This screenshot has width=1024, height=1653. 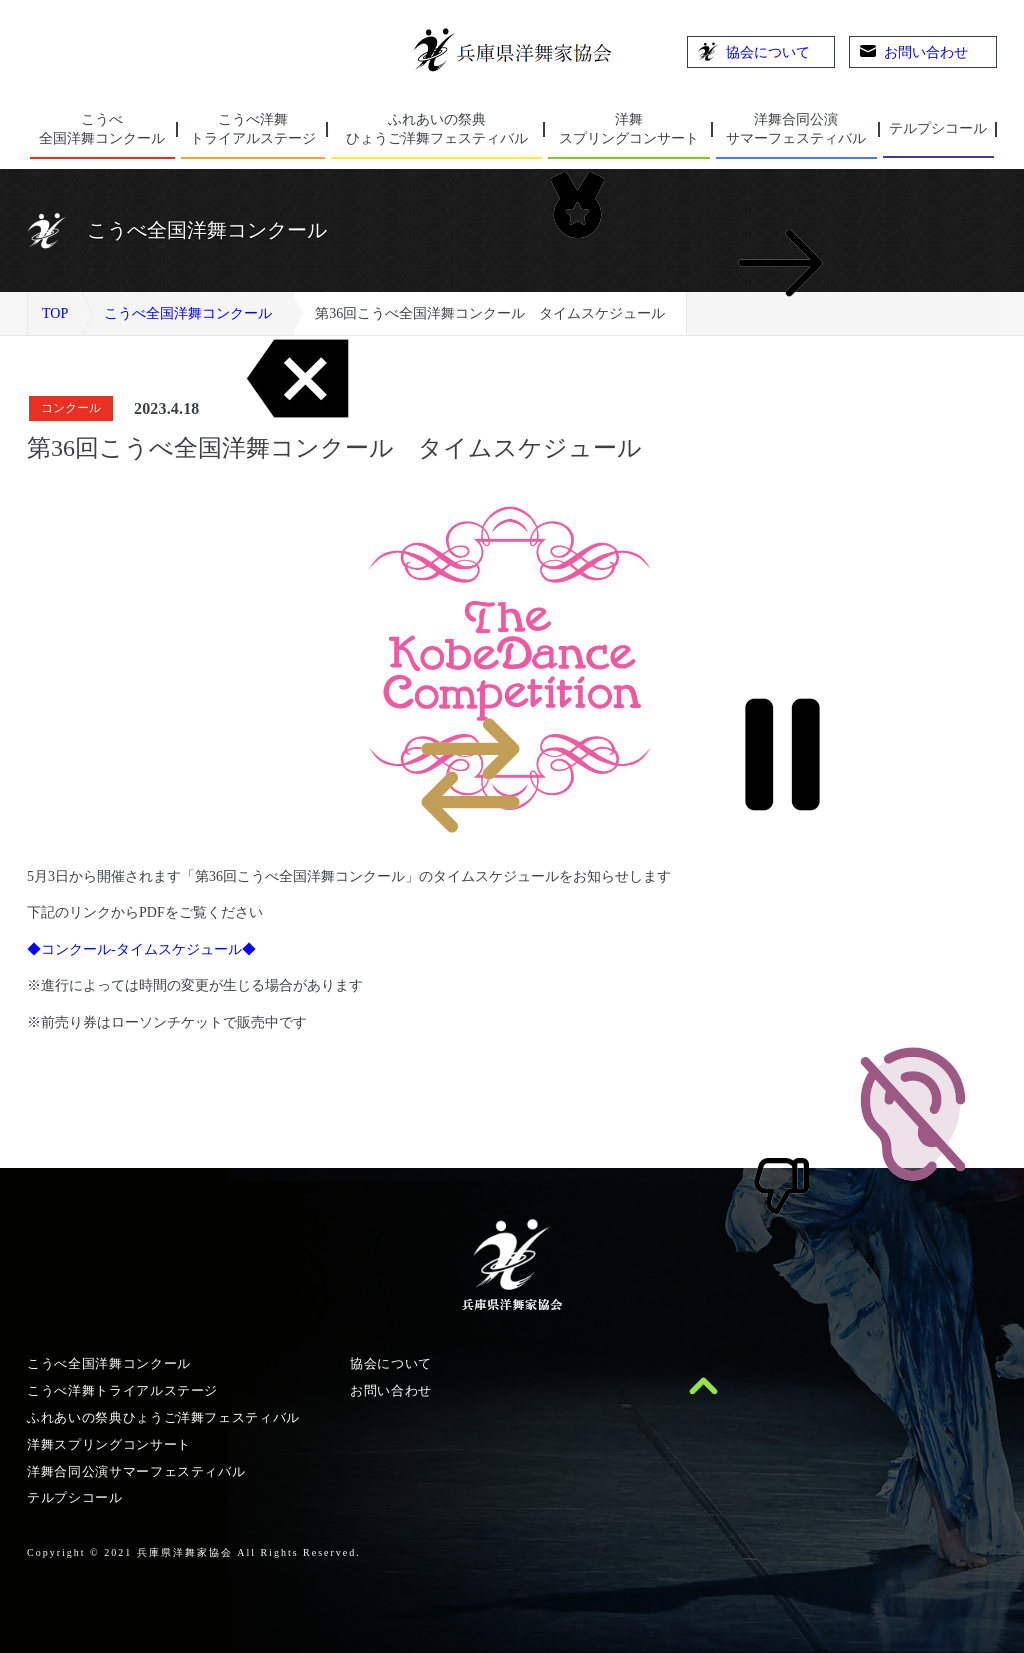 I want to click on switch between two views or modes, so click(x=470, y=775).